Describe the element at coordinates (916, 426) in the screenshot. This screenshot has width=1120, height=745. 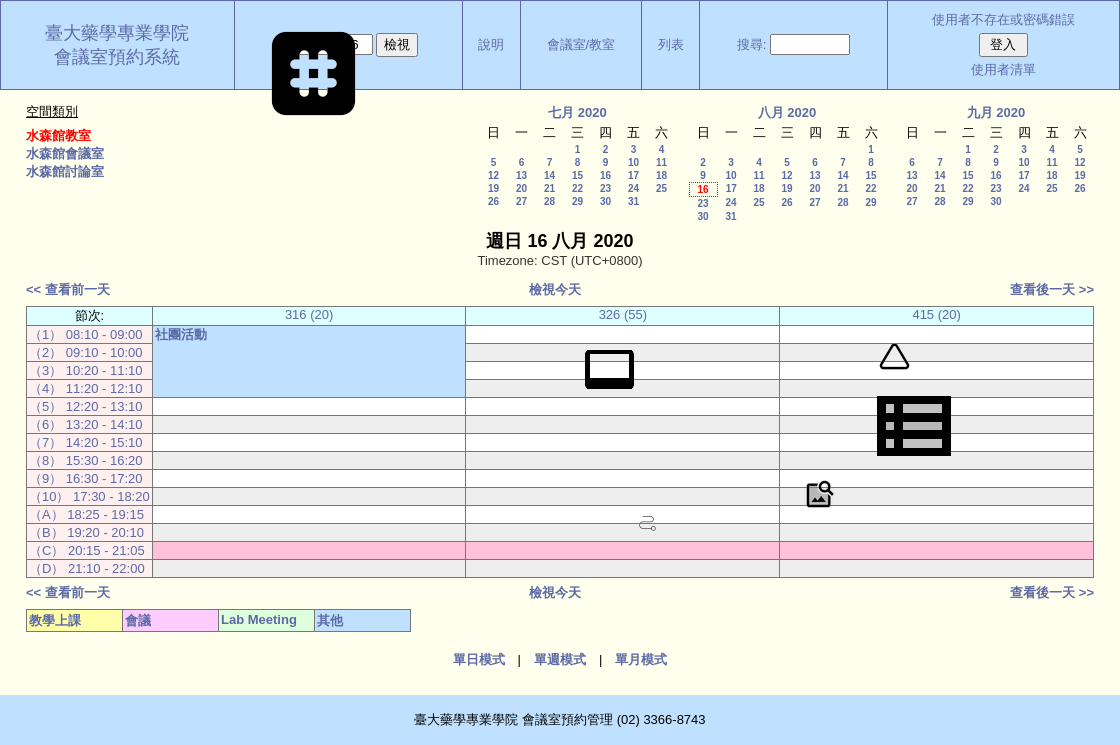
I see `switch to list view` at that location.